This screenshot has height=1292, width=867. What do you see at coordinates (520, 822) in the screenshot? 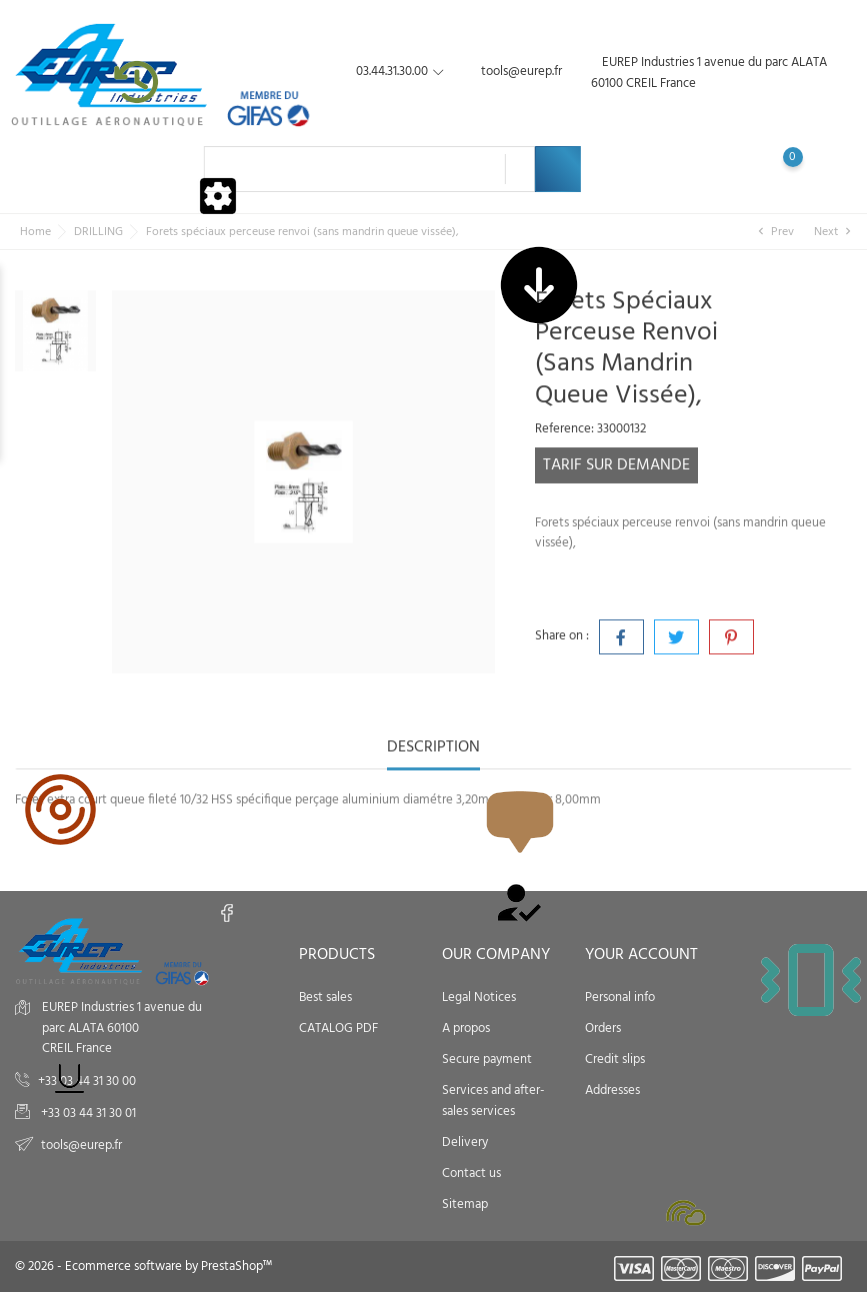
I see `open chat or messaging` at bounding box center [520, 822].